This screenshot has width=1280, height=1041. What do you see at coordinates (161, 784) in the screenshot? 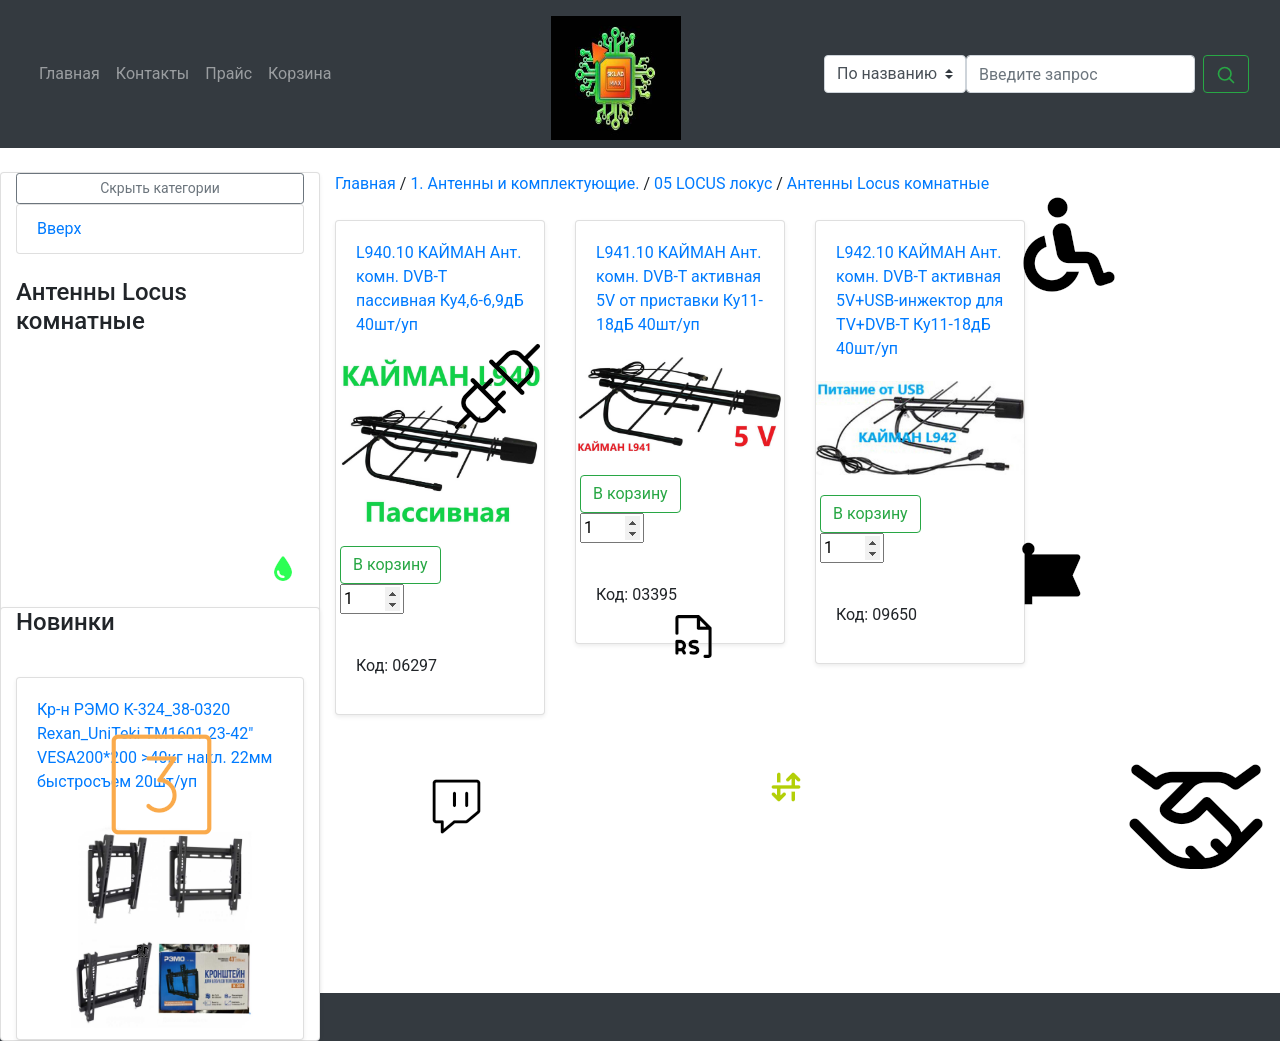
I see `indicates step 3 in a multi-step process` at bounding box center [161, 784].